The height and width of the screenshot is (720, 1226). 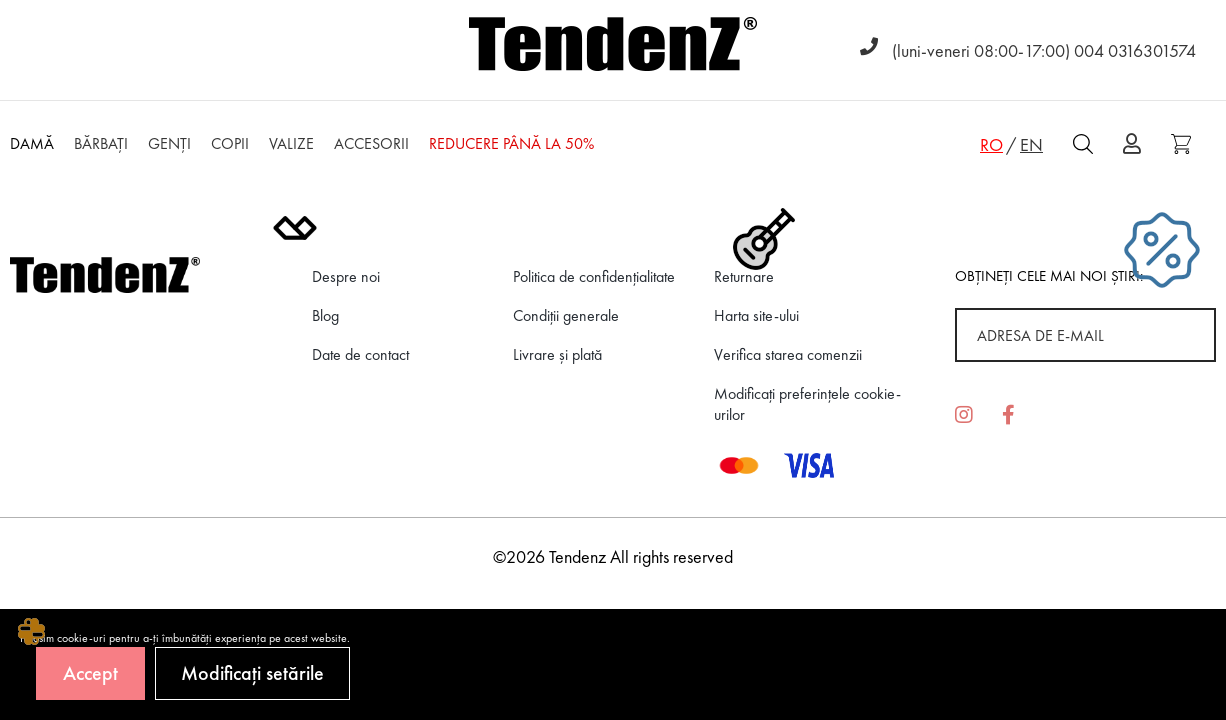 I want to click on view available discounts or promotions, so click(x=1162, y=250).